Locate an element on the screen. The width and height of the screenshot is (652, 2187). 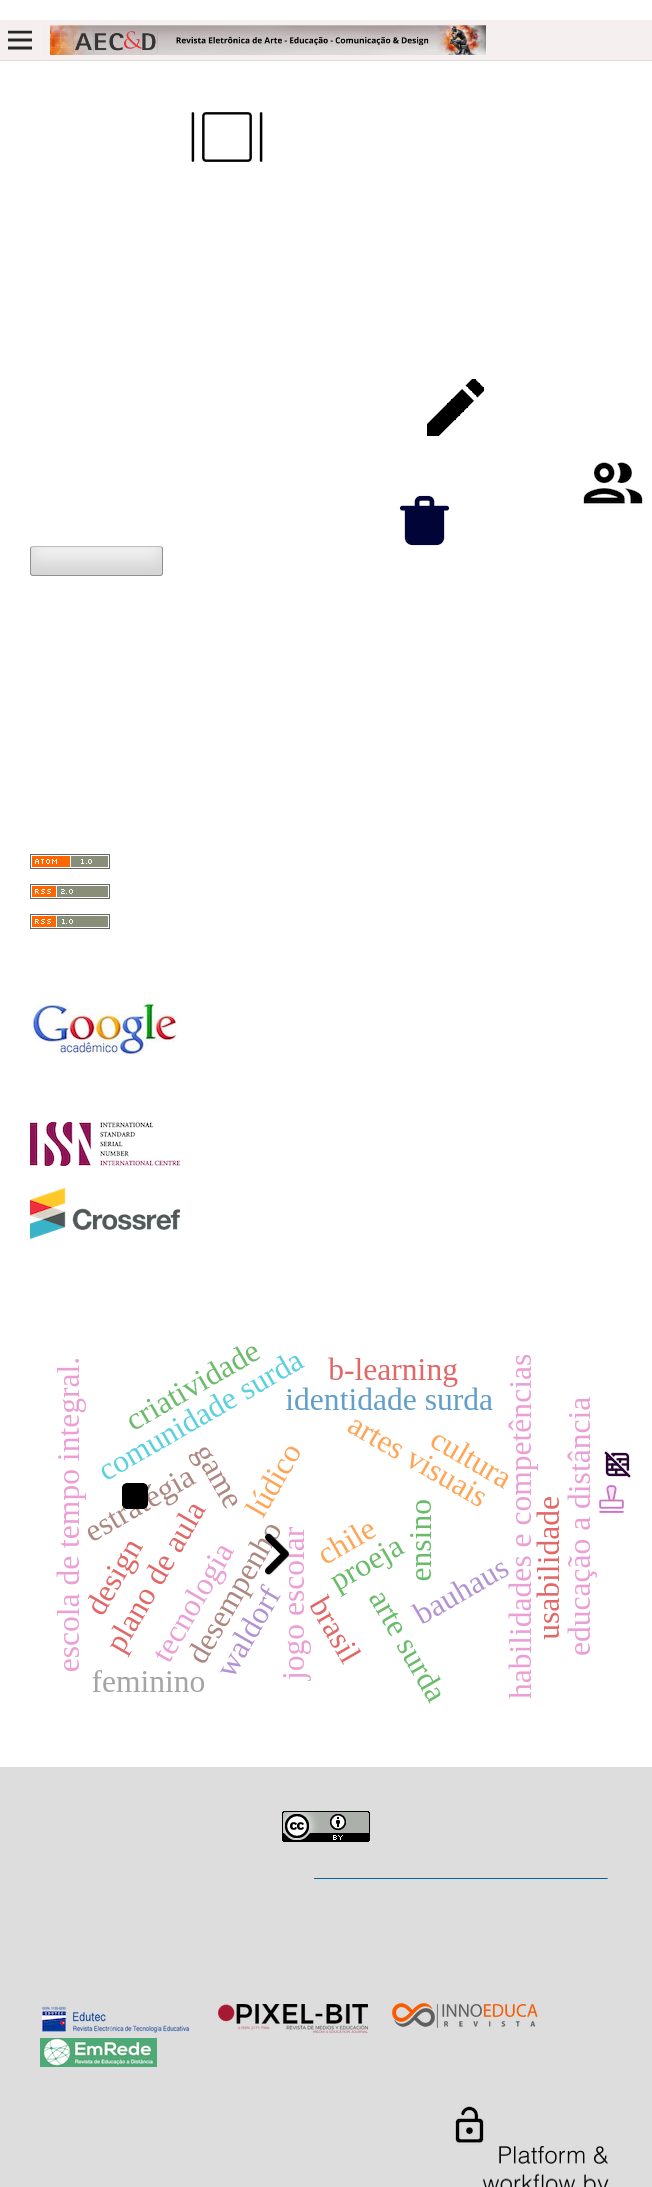
view contacts or people list is located at coordinates (613, 483).